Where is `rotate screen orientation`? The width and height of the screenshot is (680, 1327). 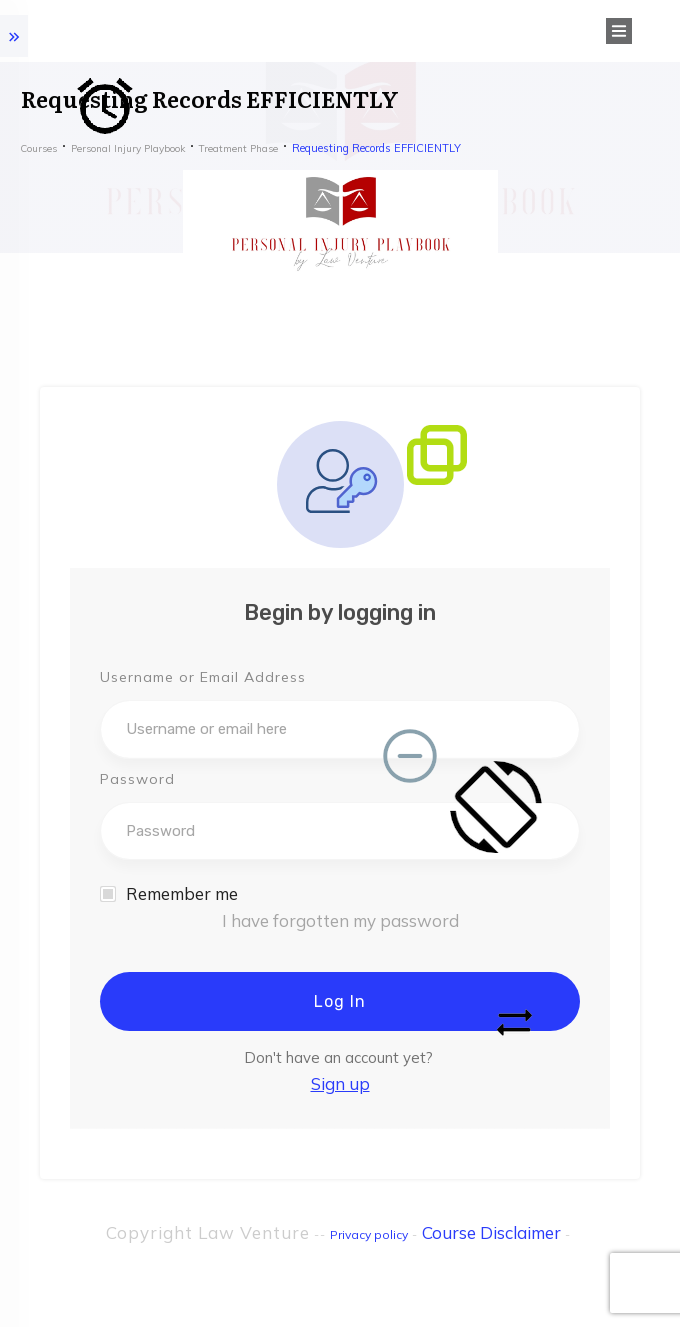
rotate screen orientation is located at coordinates (496, 807).